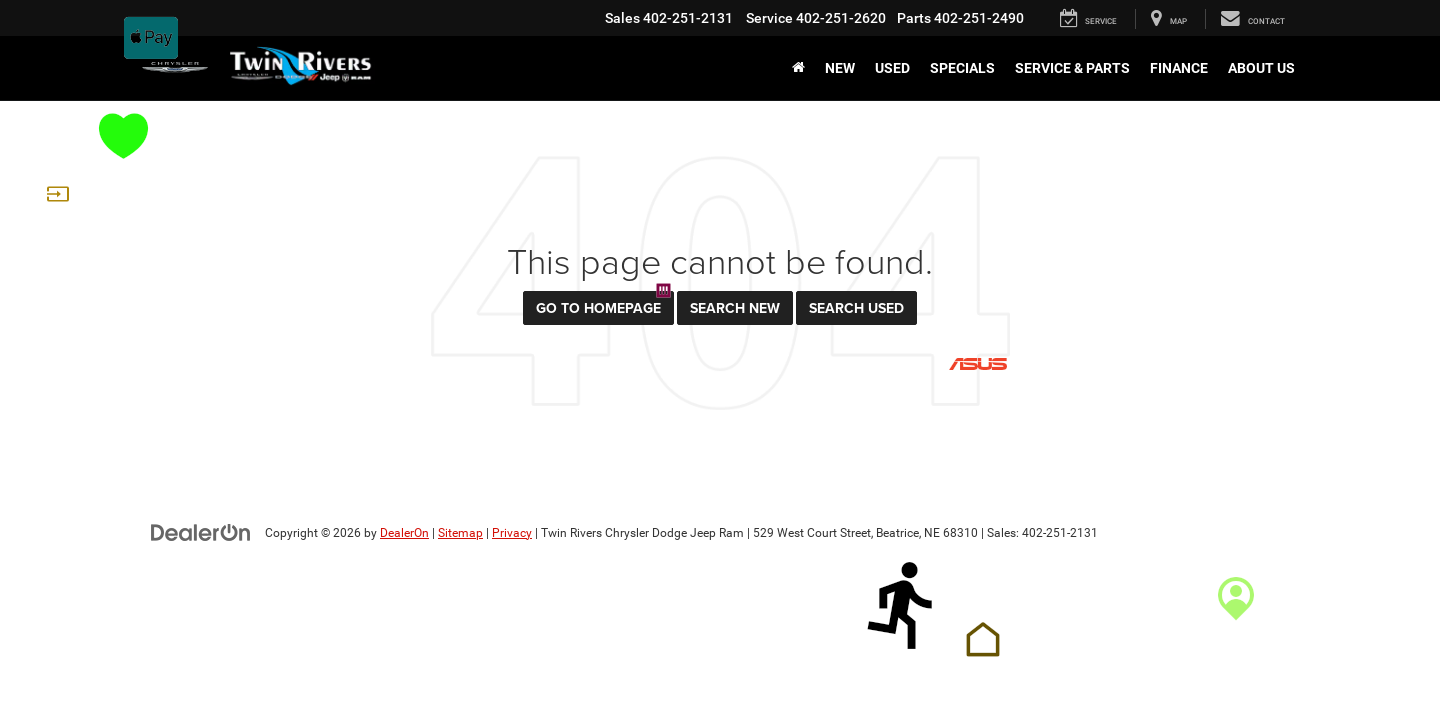 This screenshot has width=1440, height=720. Describe the element at coordinates (663, 290) in the screenshot. I see `switch to vertical column layout` at that location.